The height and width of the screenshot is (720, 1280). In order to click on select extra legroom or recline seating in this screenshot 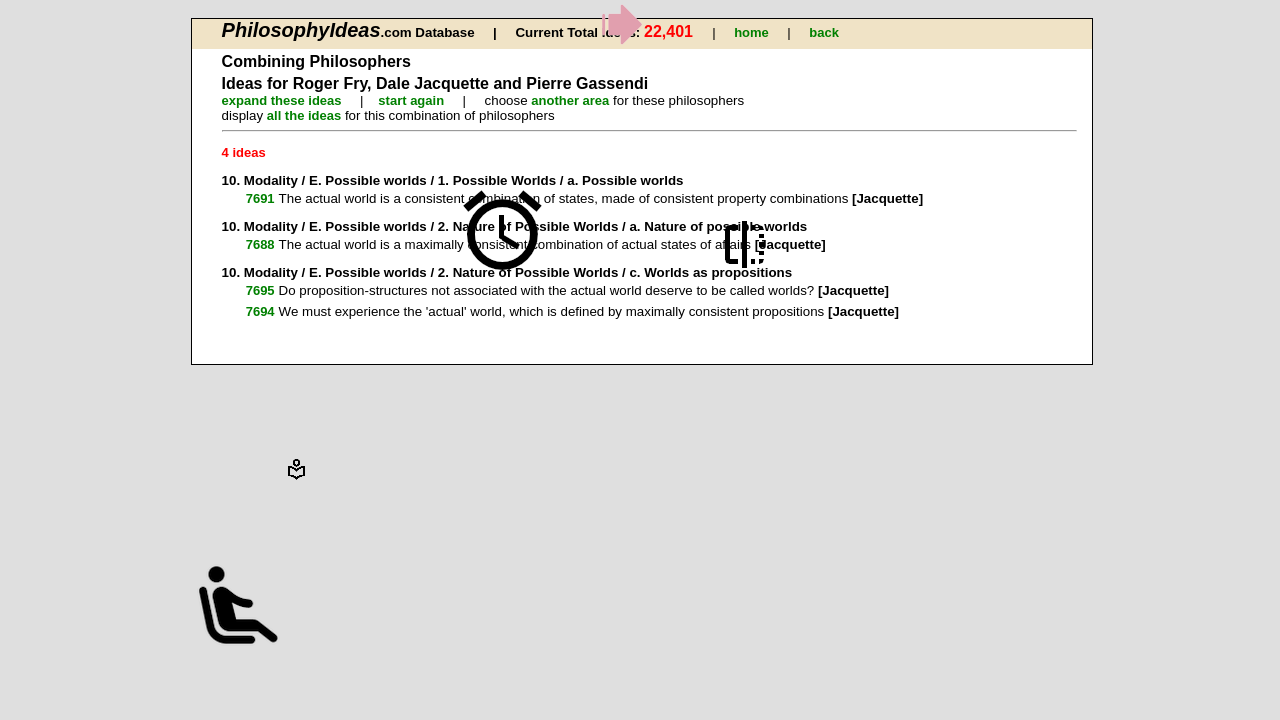, I will do `click(239, 607)`.